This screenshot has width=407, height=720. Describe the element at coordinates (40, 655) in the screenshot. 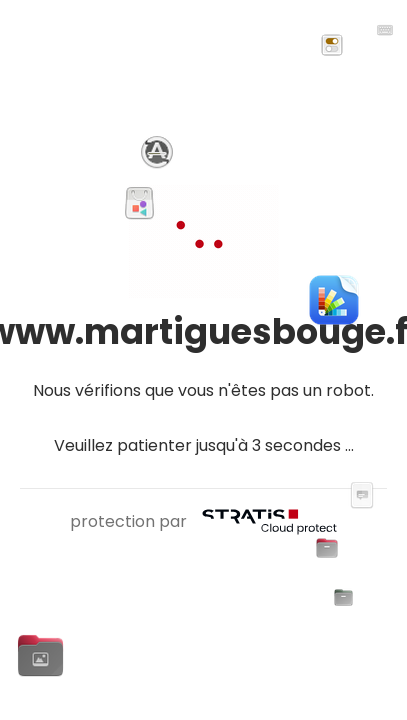

I see `open your pictures folder` at that location.